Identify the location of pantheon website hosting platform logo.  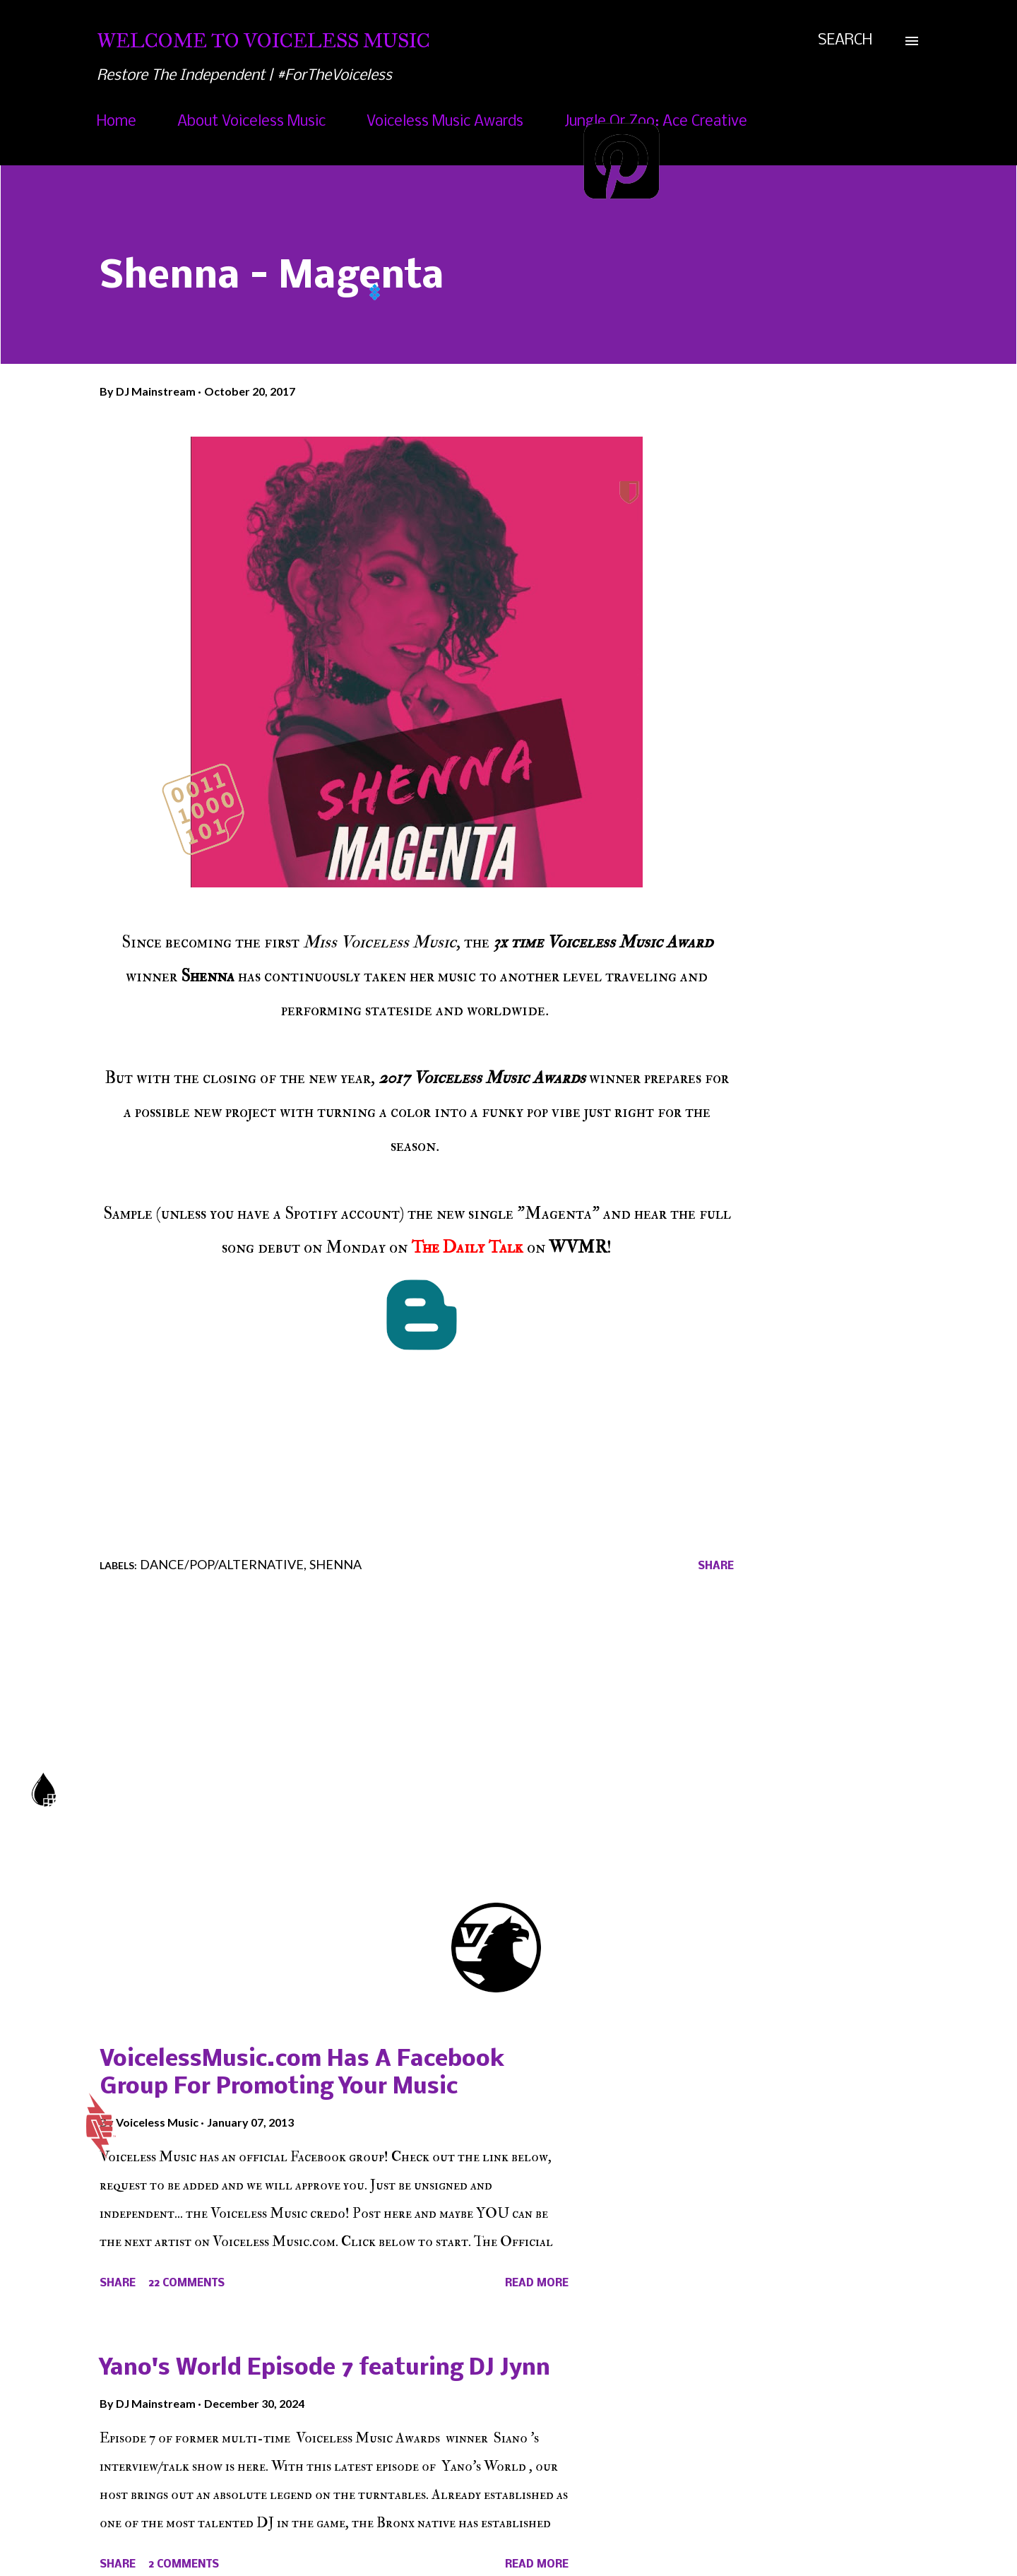
(101, 2126).